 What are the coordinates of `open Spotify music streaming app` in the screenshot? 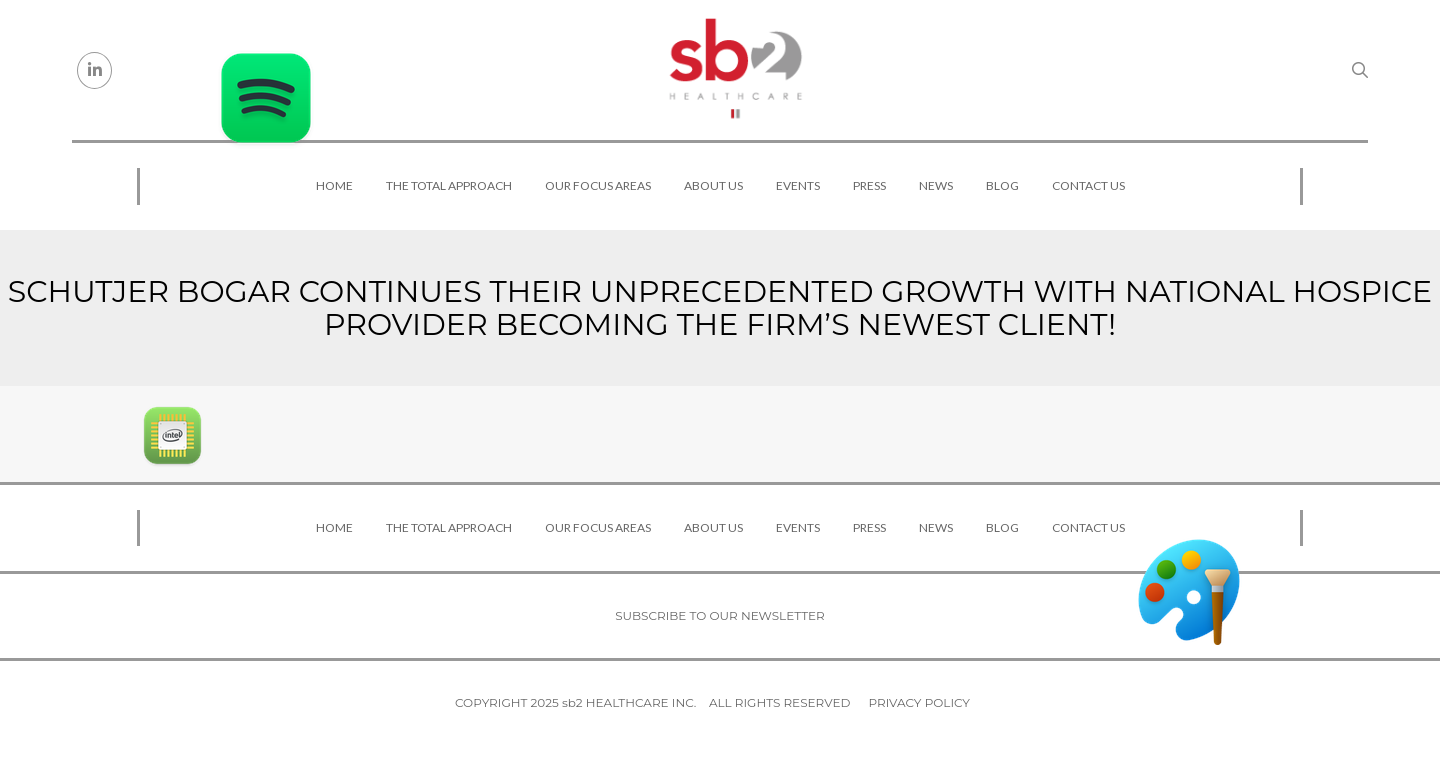 It's located at (266, 98).